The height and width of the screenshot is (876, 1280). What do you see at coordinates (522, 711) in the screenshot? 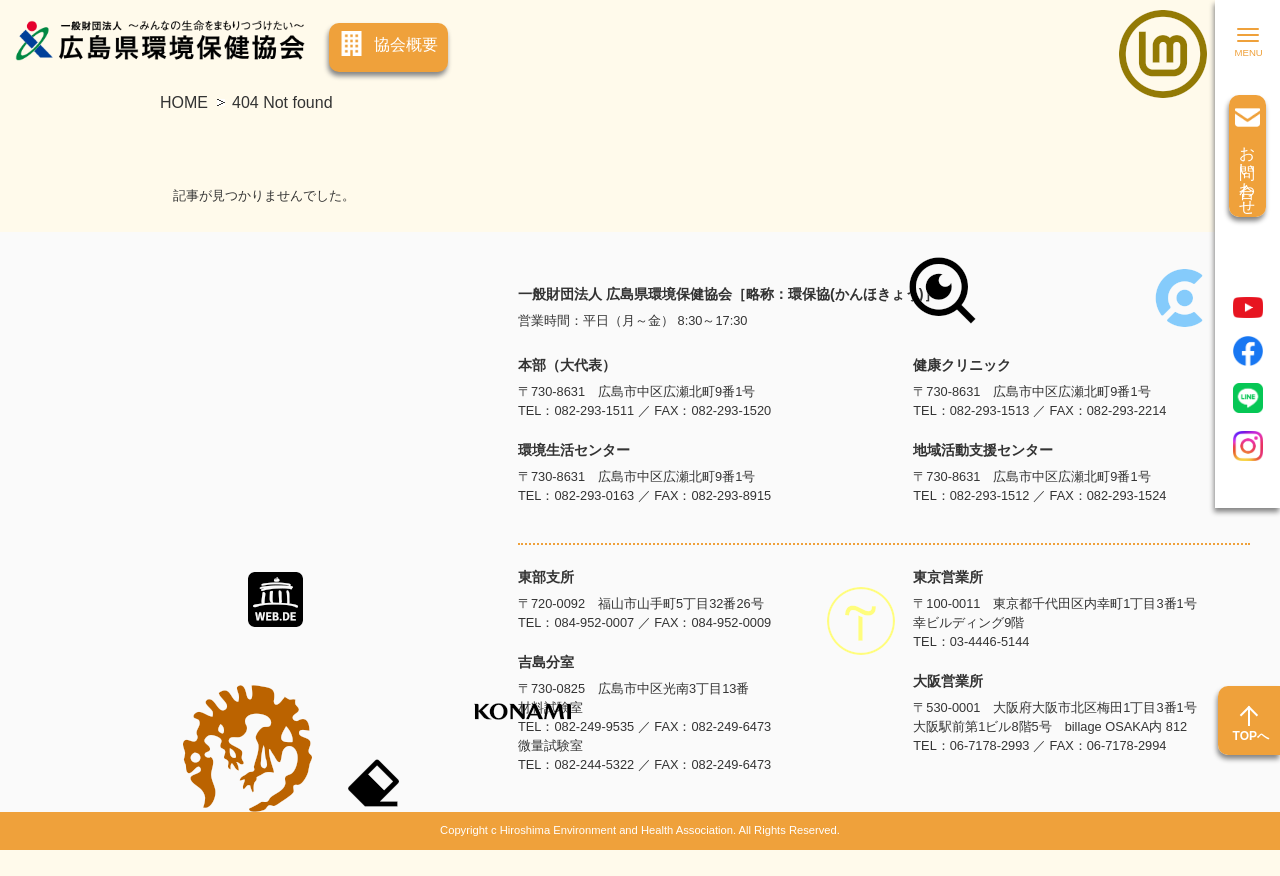
I see `konami company logo` at bounding box center [522, 711].